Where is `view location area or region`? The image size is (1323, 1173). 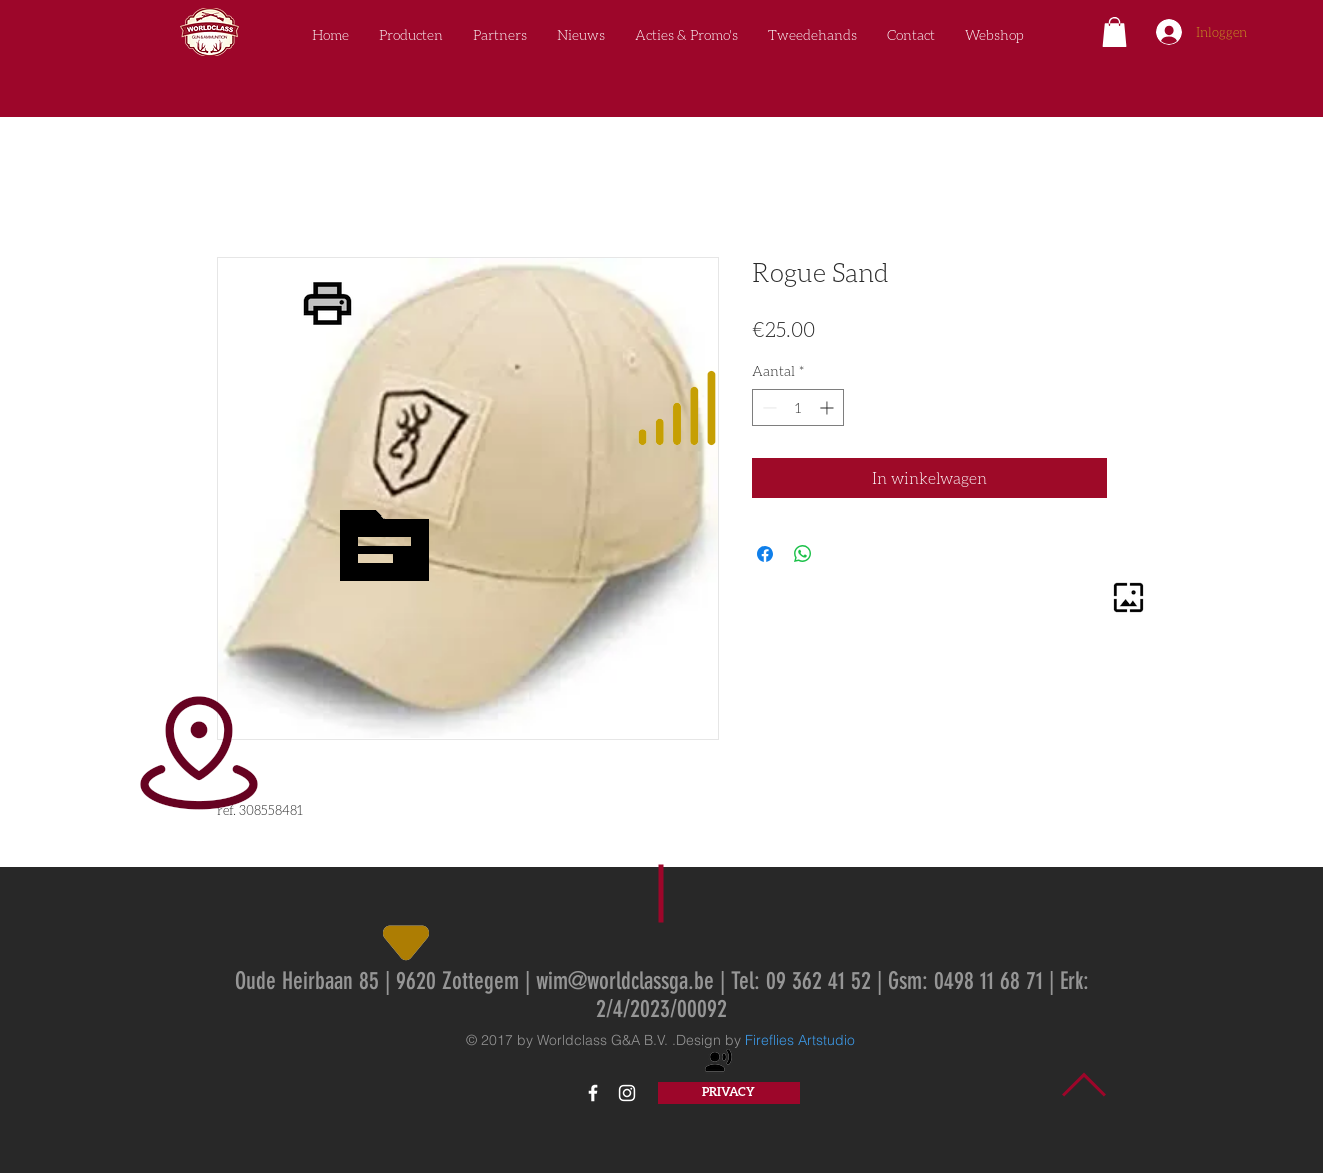
view location area or region is located at coordinates (199, 755).